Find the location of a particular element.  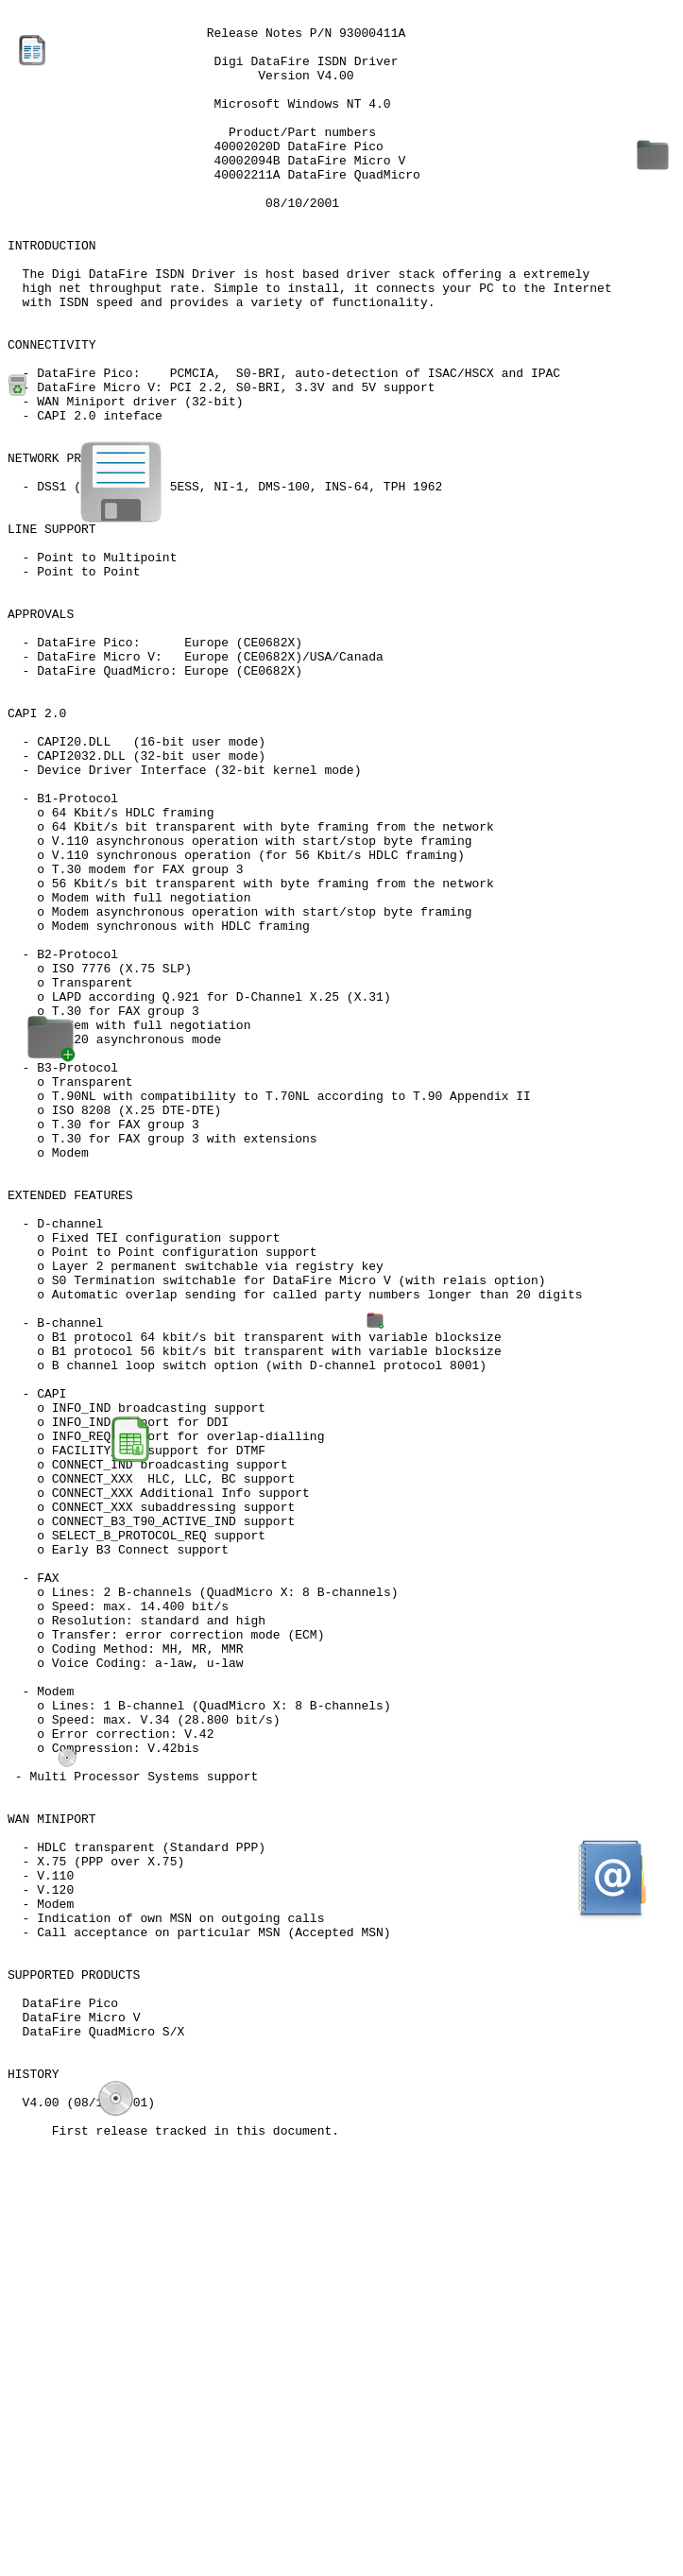

access optical disc drive or CD/DVD media is located at coordinates (115, 2098).